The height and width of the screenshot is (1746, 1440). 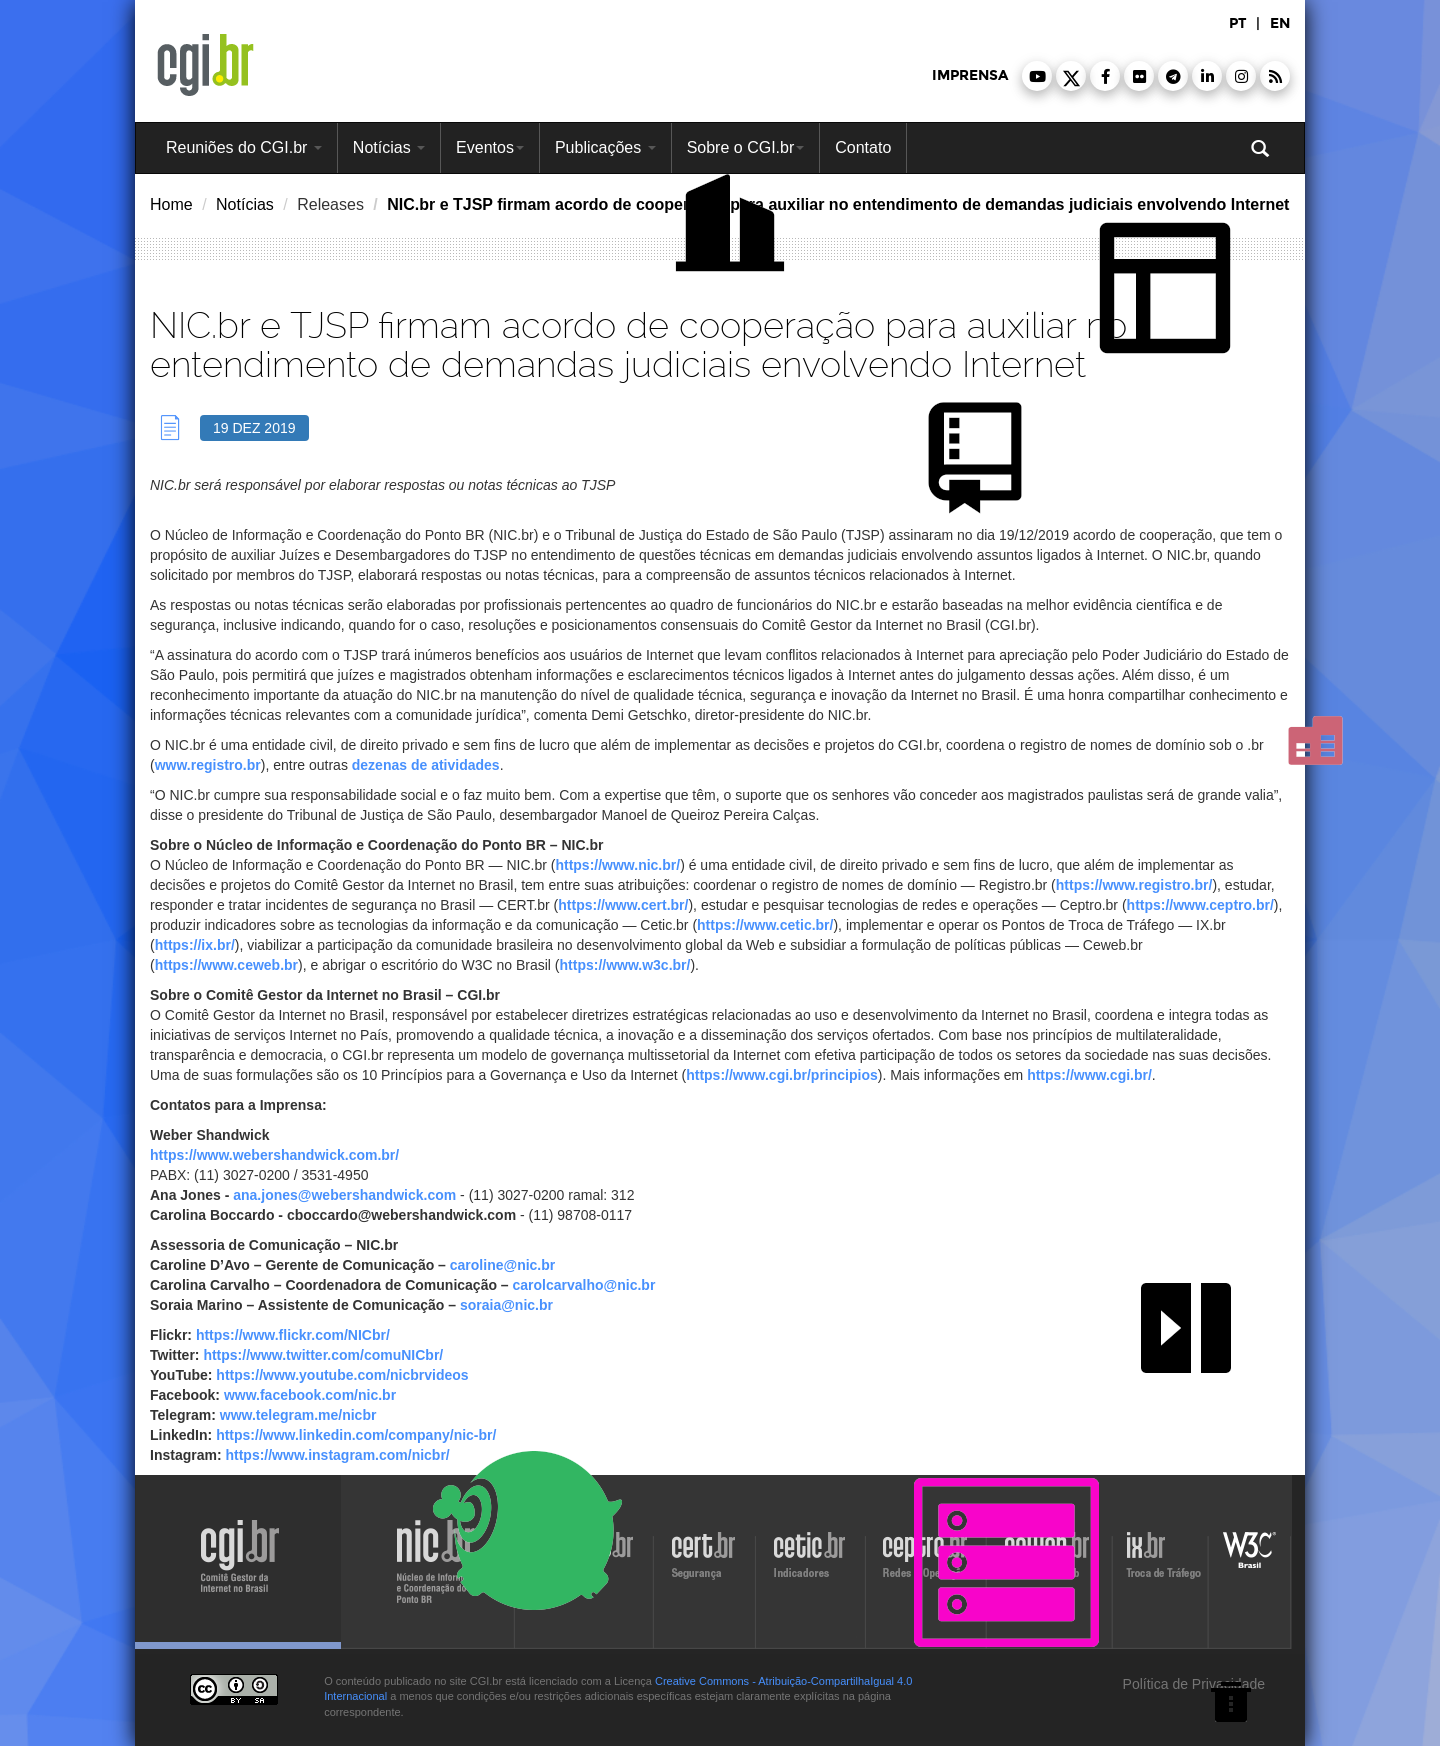 I want to click on access database or data storage, so click(x=1315, y=740).